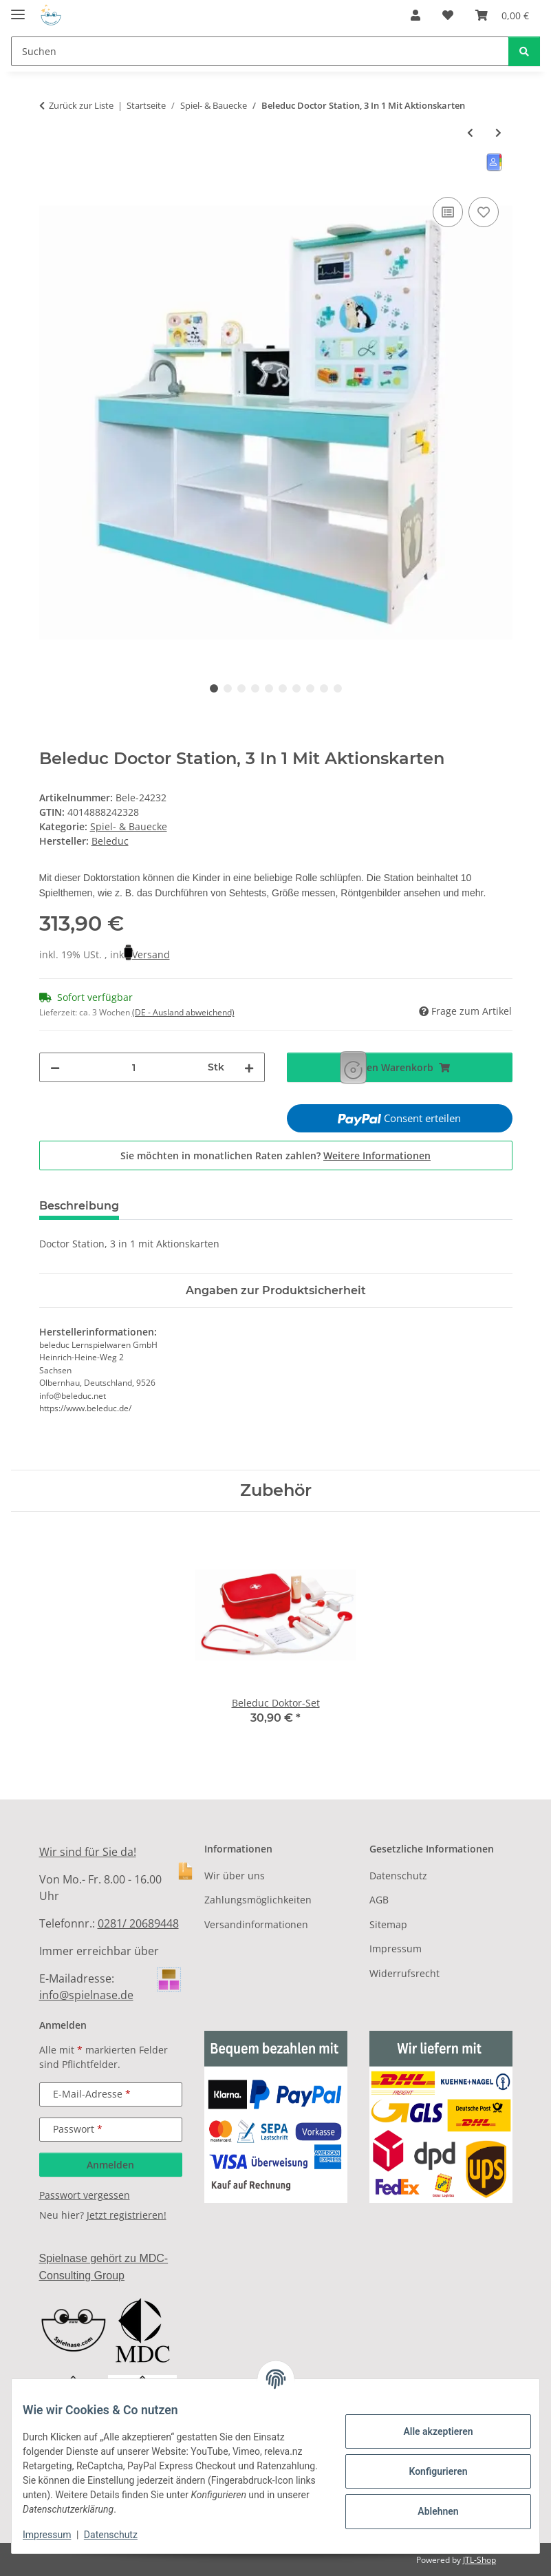  What do you see at coordinates (169, 1979) in the screenshot?
I see `select all items in the current view` at bounding box center [169, 1979].